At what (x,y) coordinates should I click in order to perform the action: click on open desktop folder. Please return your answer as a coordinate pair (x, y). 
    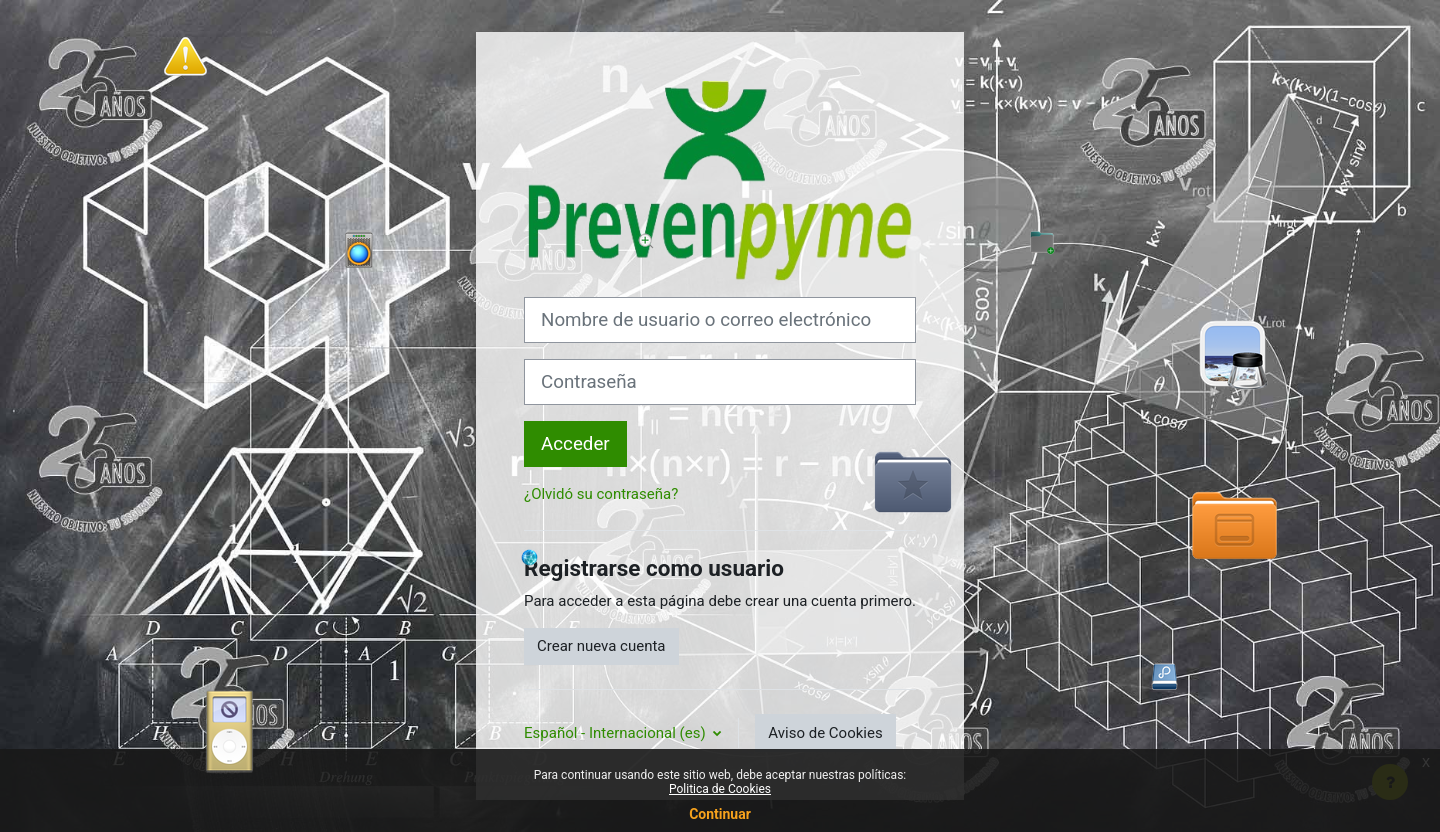
    Looking at the image, I should click on (1234, 525).